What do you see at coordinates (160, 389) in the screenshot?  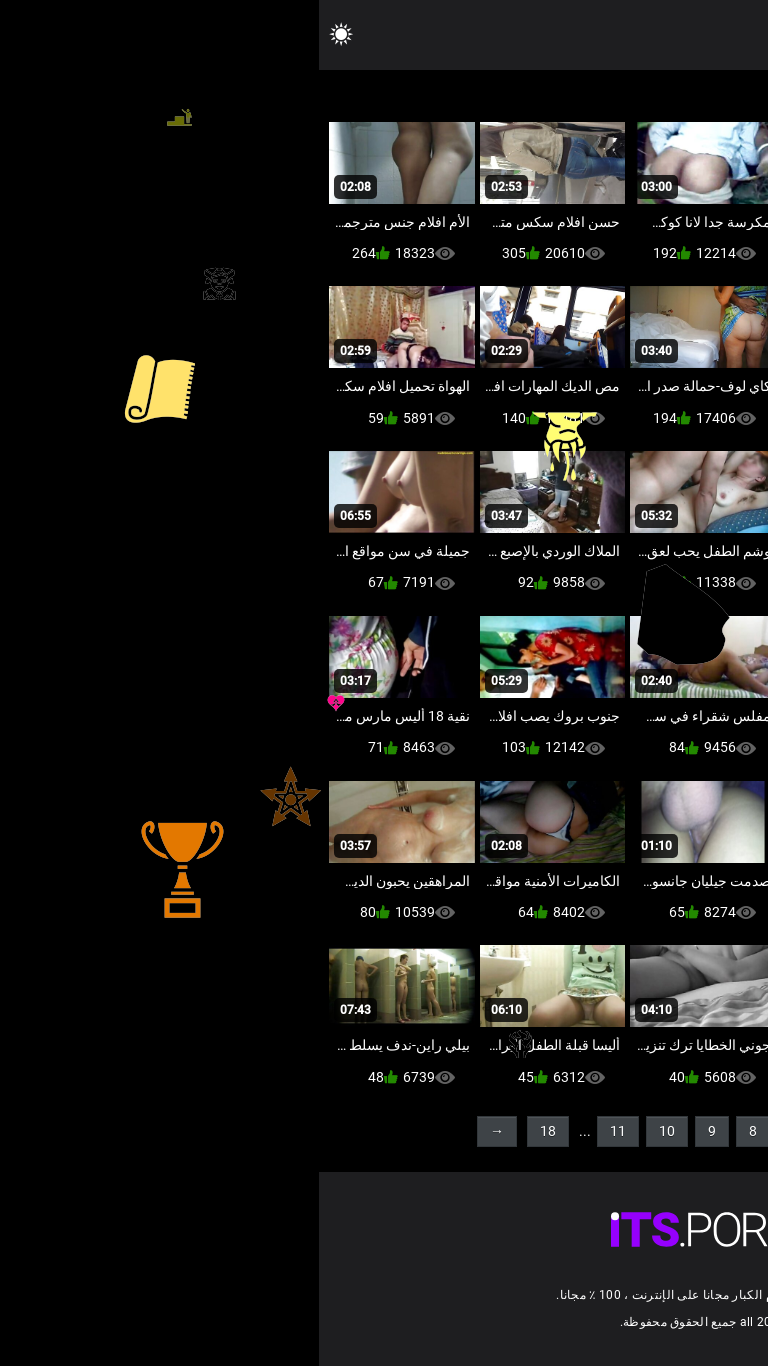 I see `view fabric or textile inventory` at bounding box center [160, 389].